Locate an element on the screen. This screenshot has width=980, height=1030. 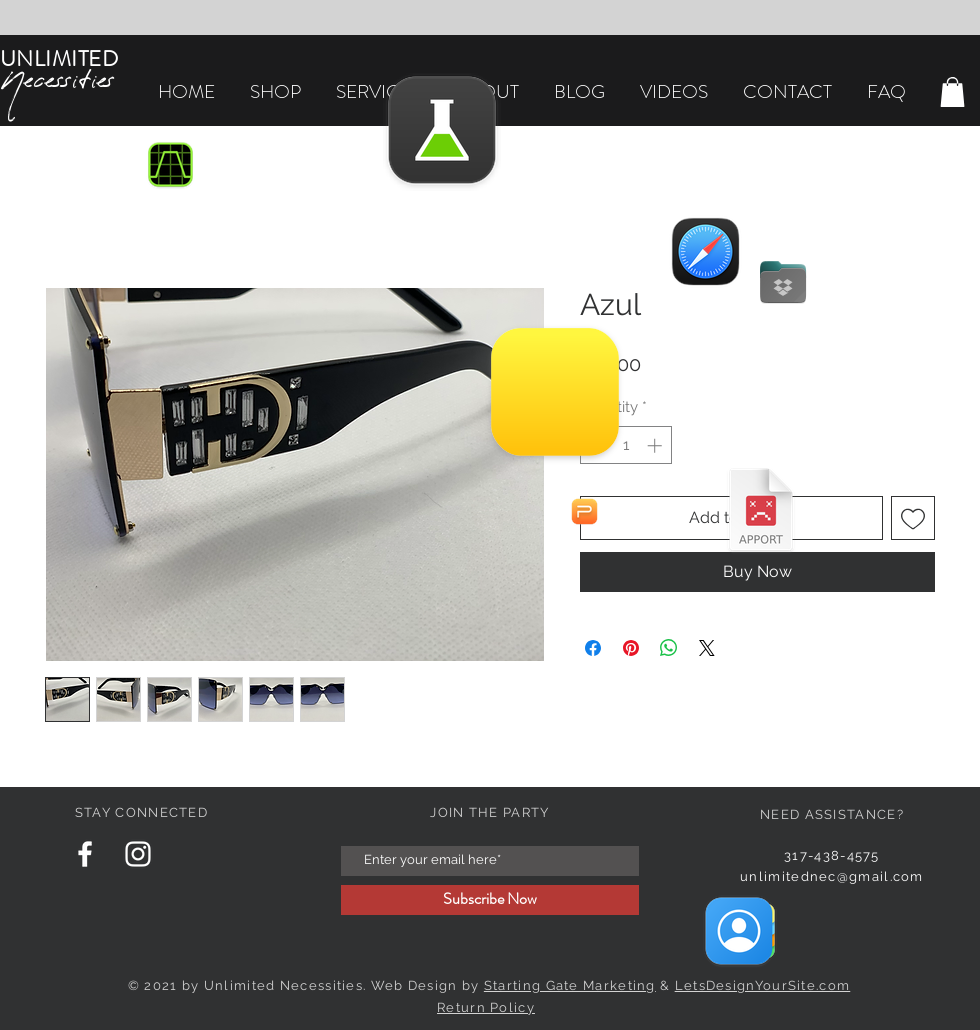
blank app icon template for customization is located at coordinates (555, 392).